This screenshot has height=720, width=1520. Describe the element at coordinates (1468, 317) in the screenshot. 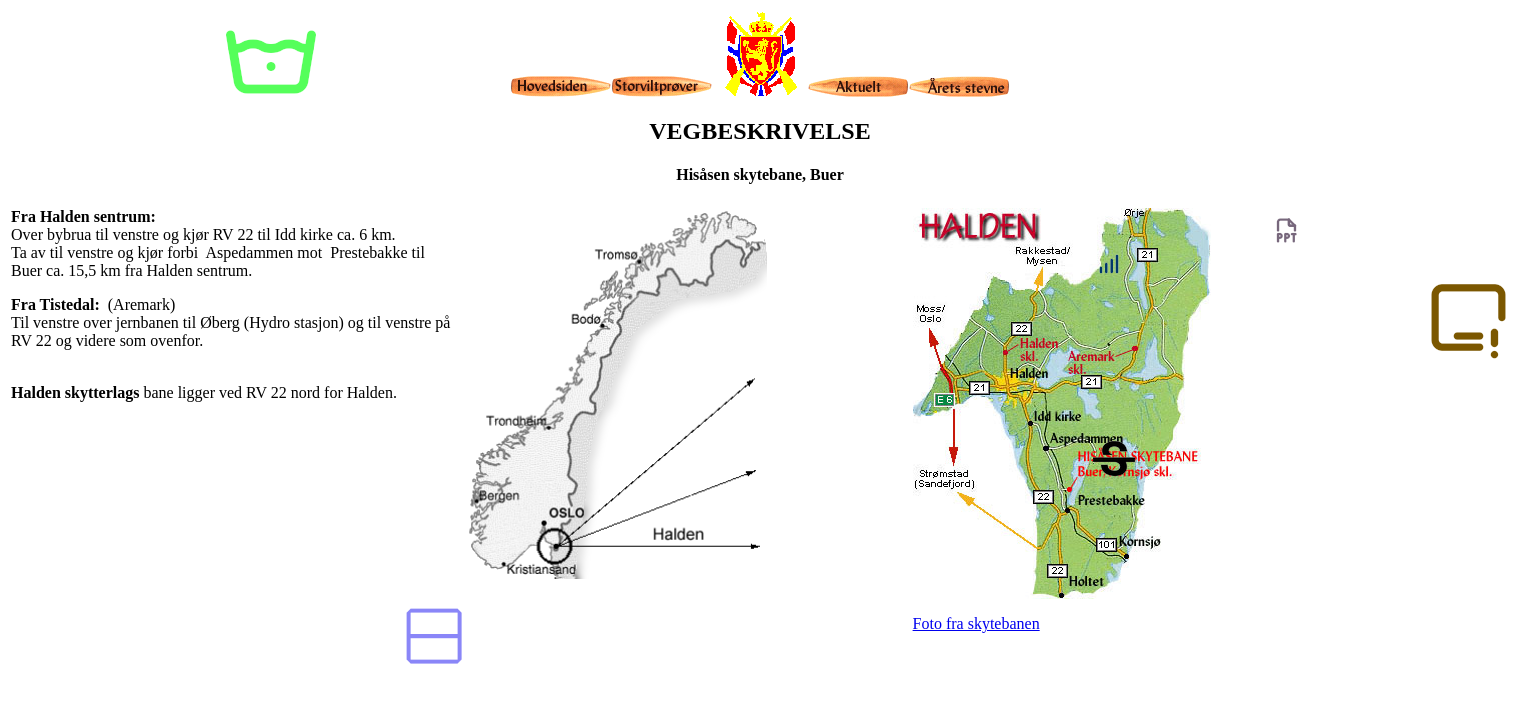

I see `indicates a tablet device error or warning` at that location.